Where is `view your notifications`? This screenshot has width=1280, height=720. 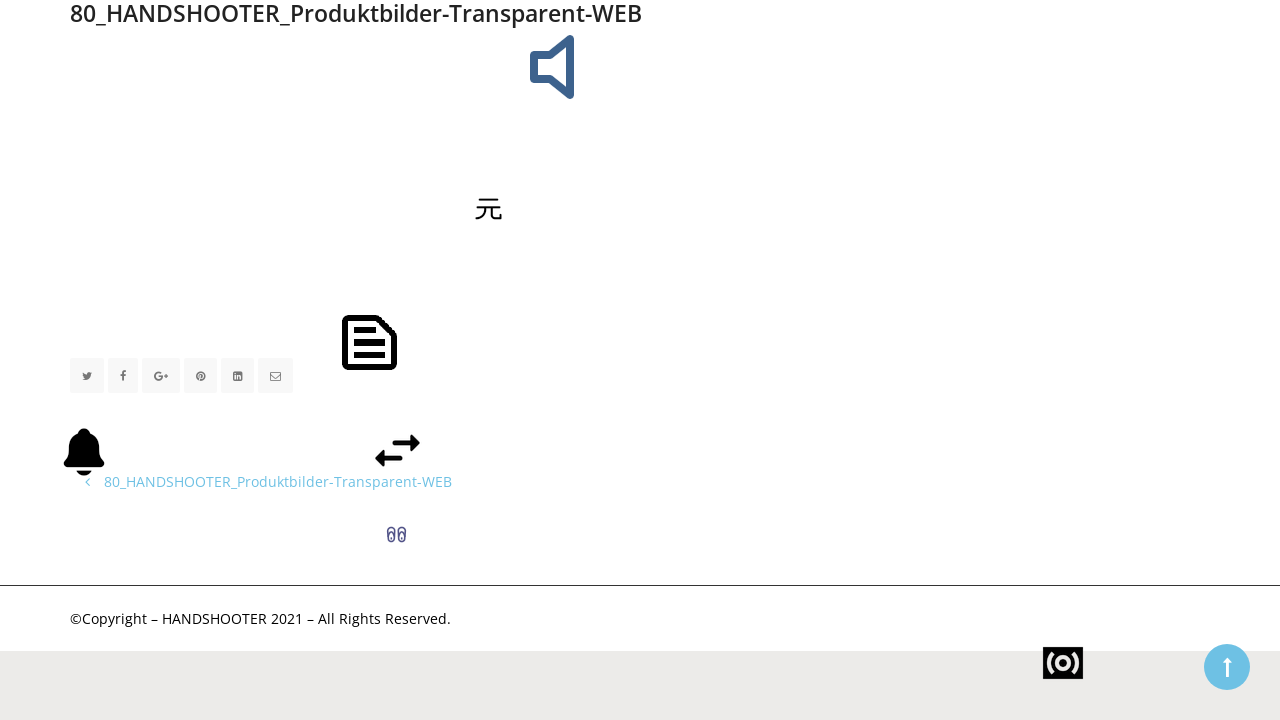
view your notifications is located at coordinates (84, 452).